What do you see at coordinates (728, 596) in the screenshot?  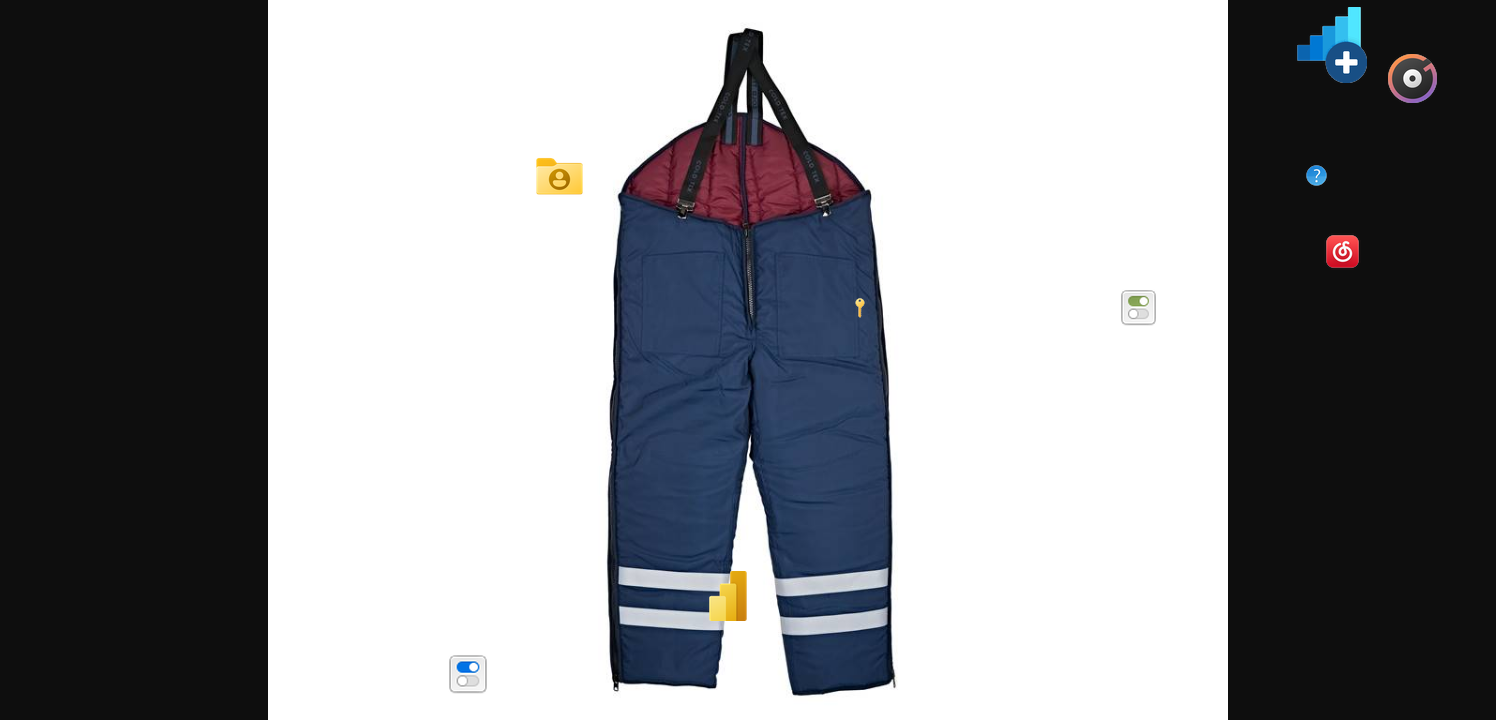 I see `open Microsoft Power BI app` at bounding box center [728, 596].